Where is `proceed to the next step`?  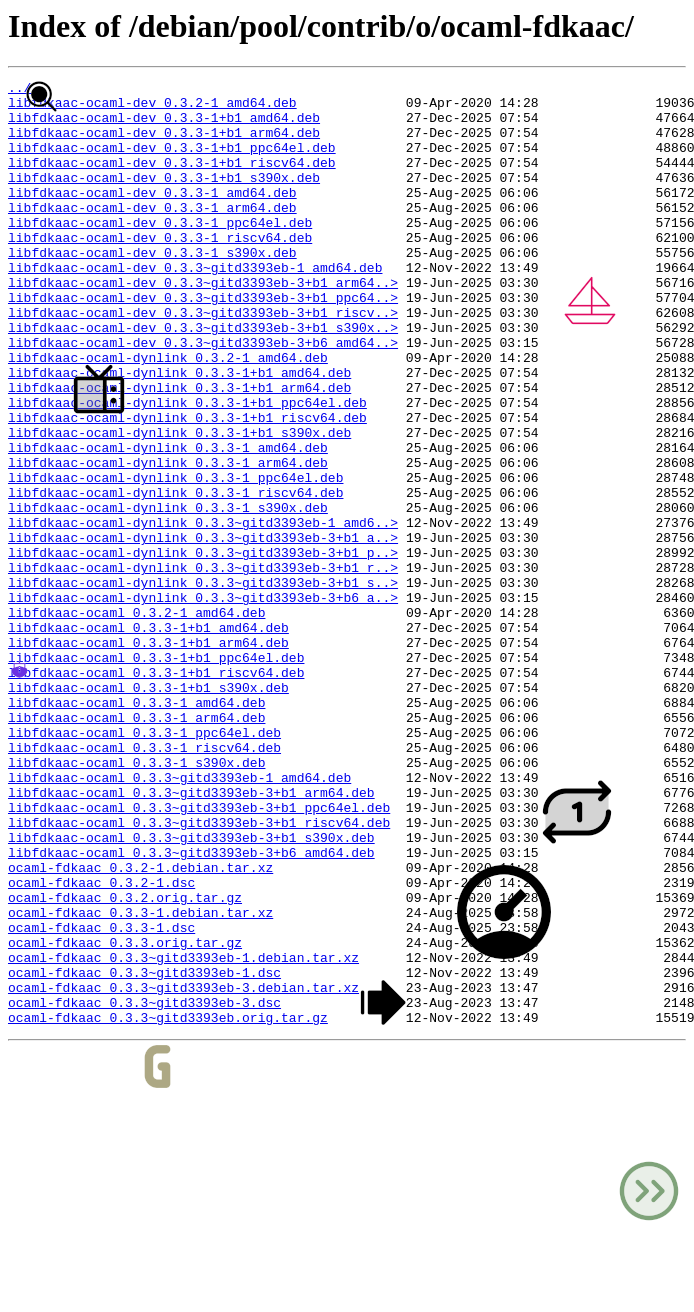 proceed to the next step is located at coordinates (381, 1002).